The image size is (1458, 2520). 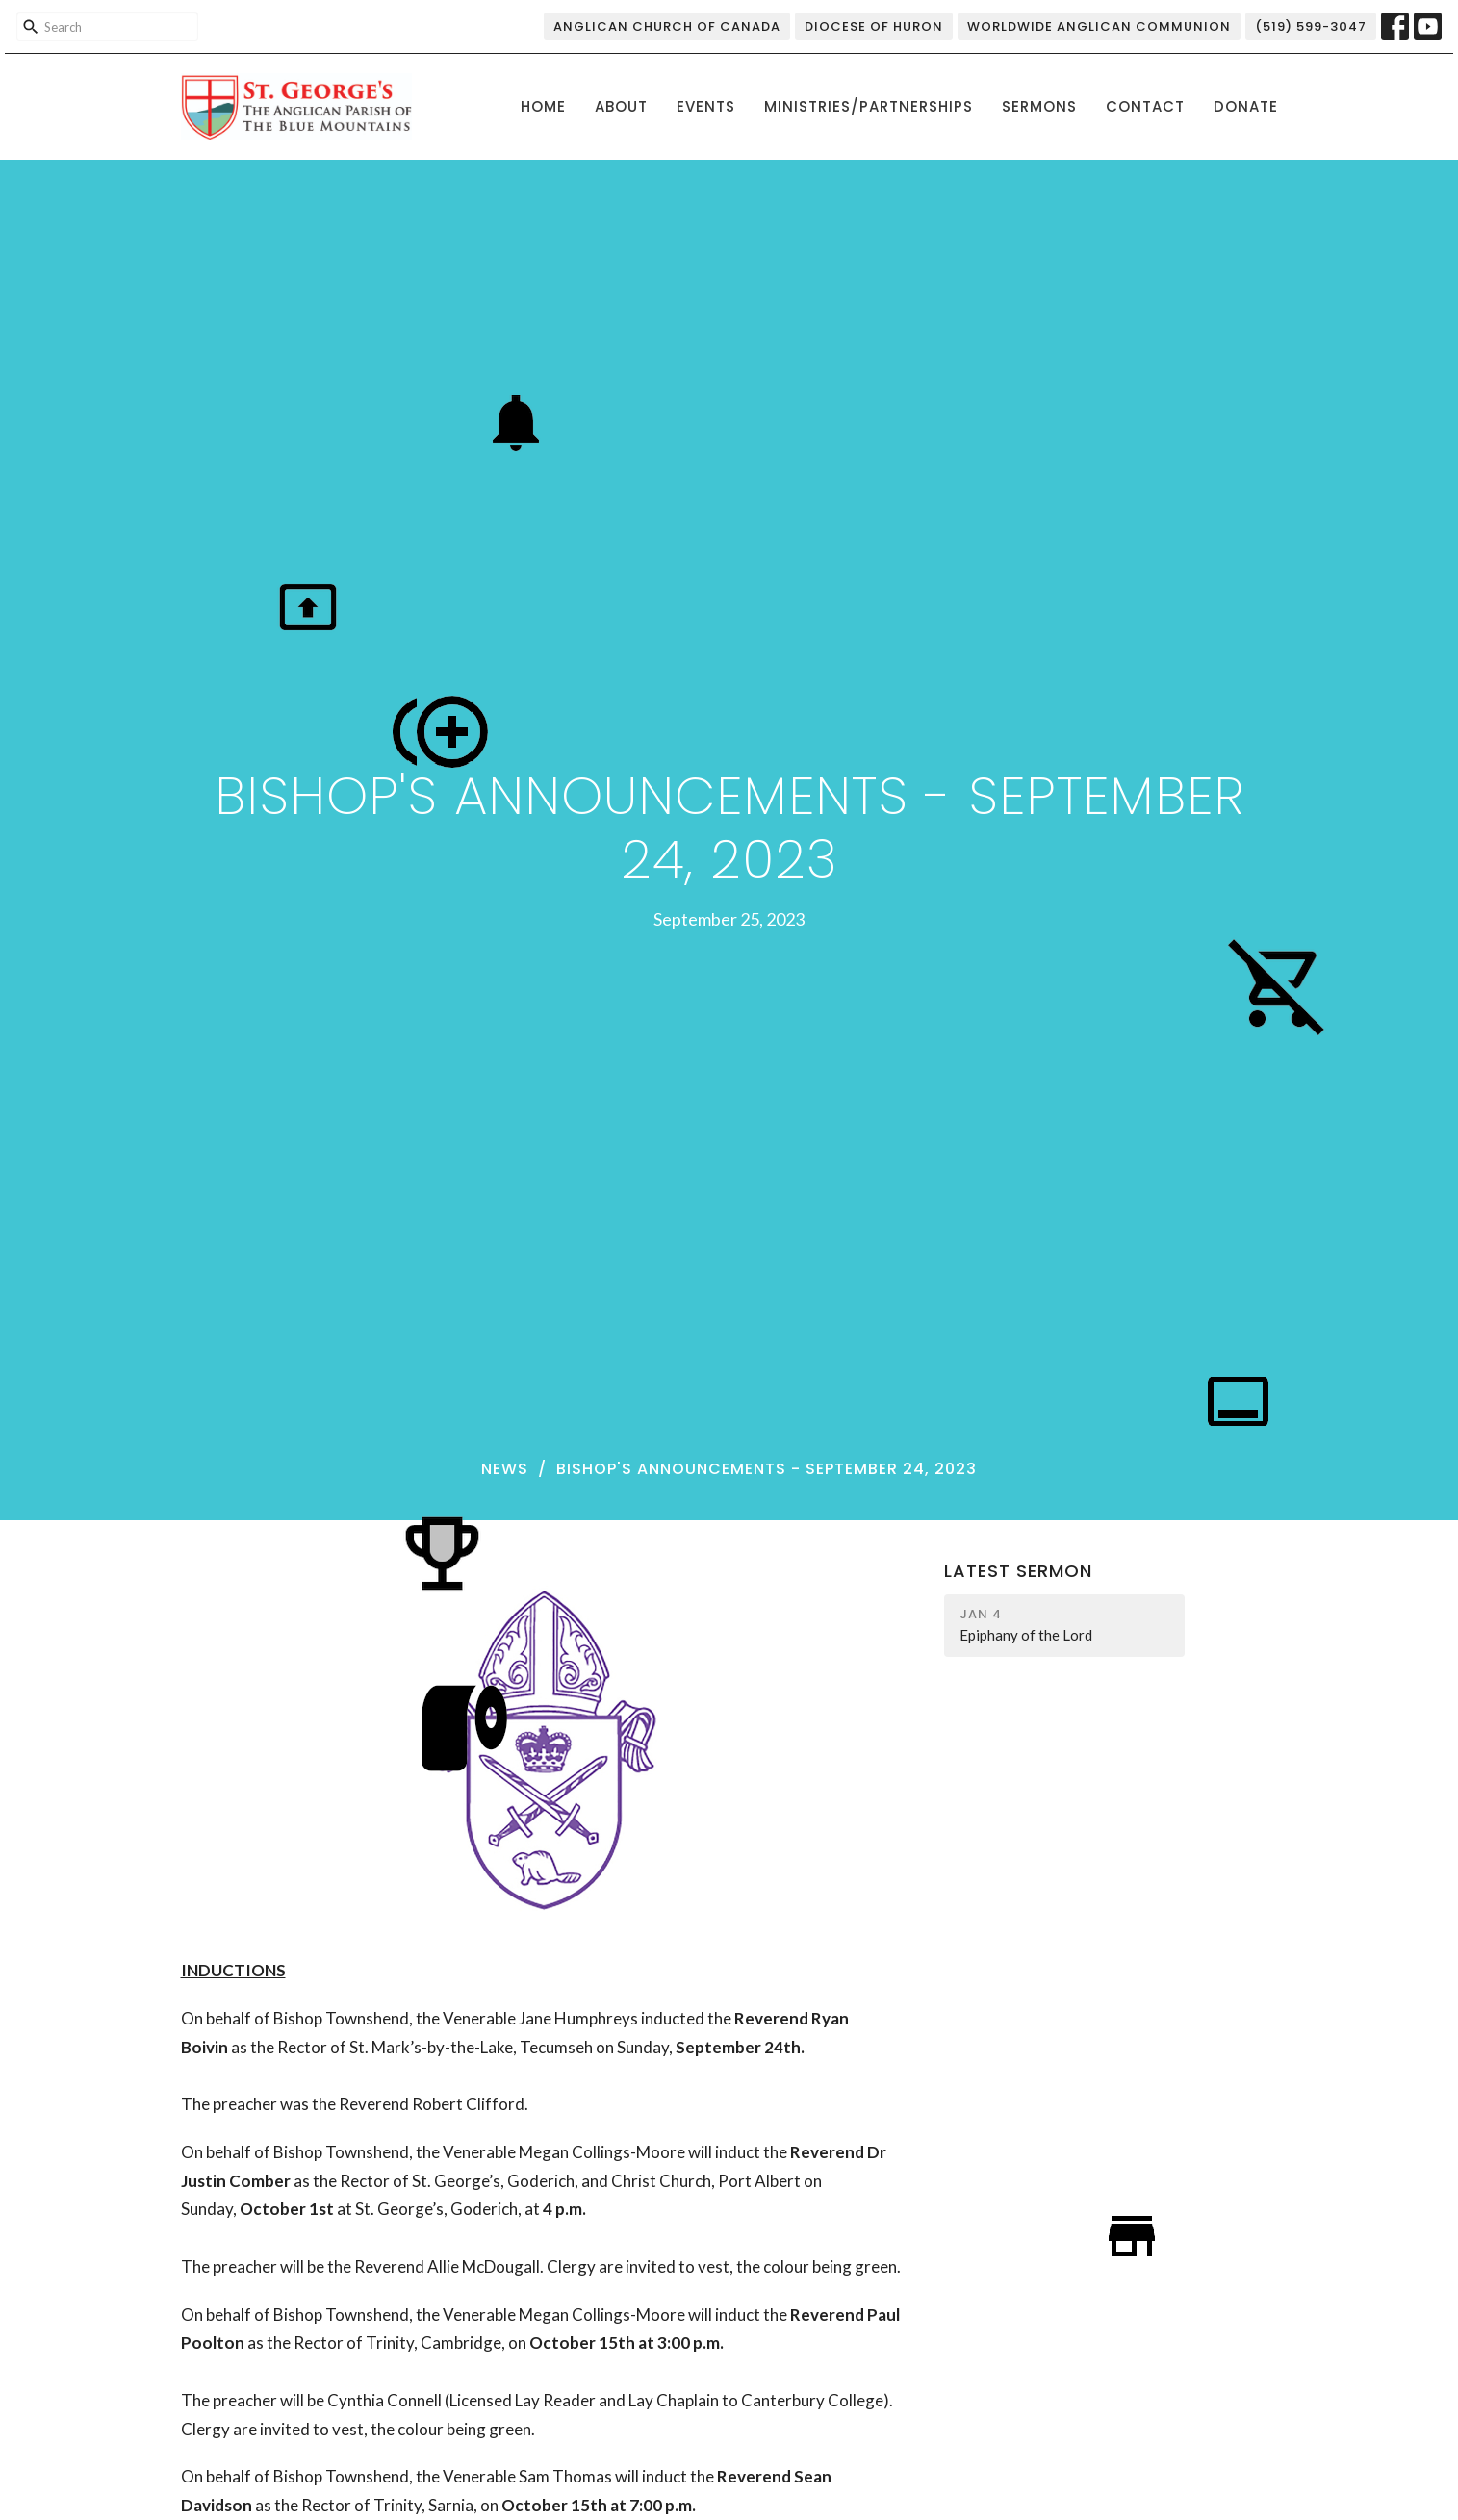 What do you see at coordinates (1278, 984) in the screenshot?
I see `remove item from shopping cart` at bounding box center [1278, 984].